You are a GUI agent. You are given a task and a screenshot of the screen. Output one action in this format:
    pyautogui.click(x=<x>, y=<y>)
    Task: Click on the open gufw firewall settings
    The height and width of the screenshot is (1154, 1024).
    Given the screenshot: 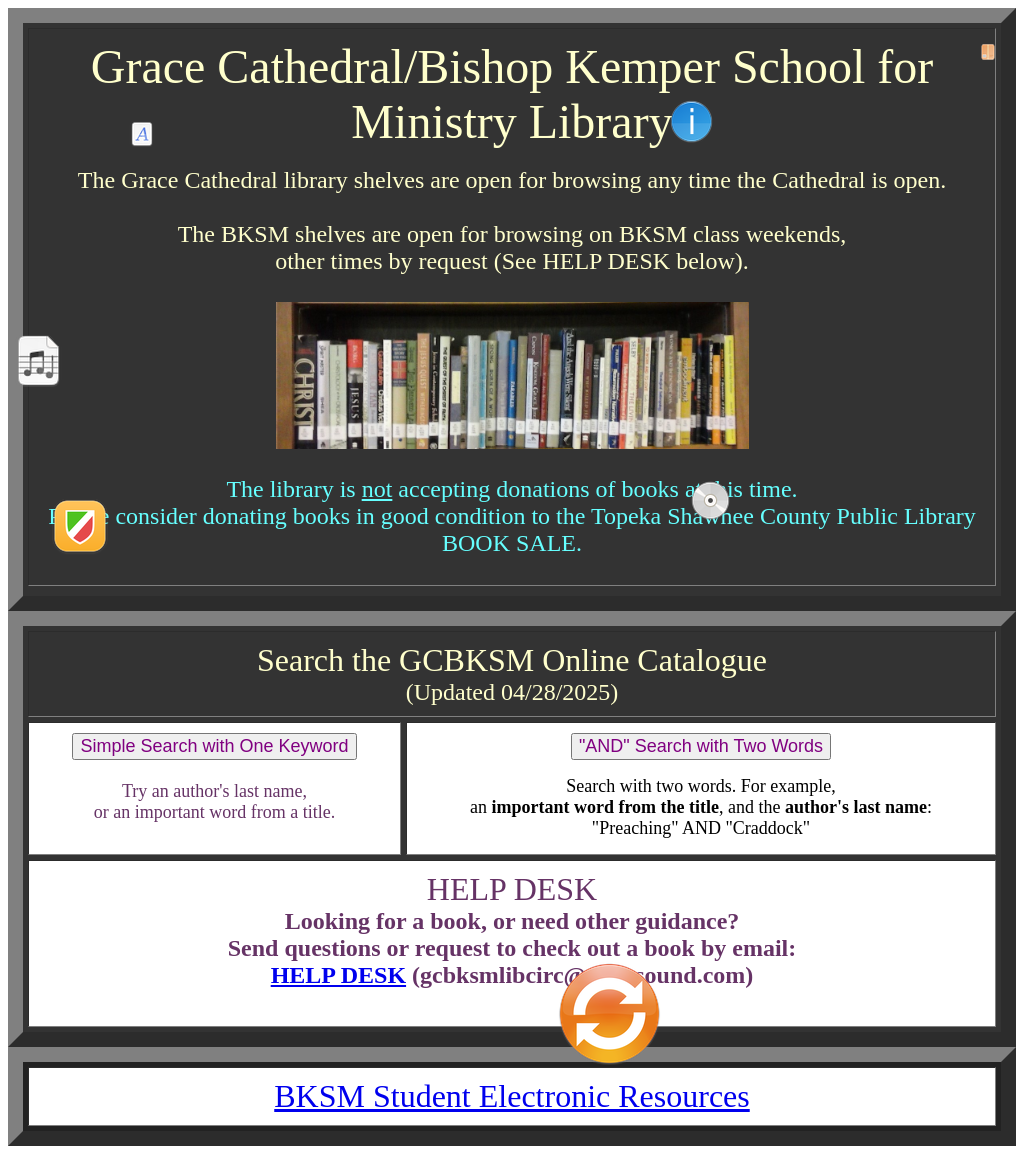 What is the action you would take?
    pyautogui.click(x=80, y=527)
    